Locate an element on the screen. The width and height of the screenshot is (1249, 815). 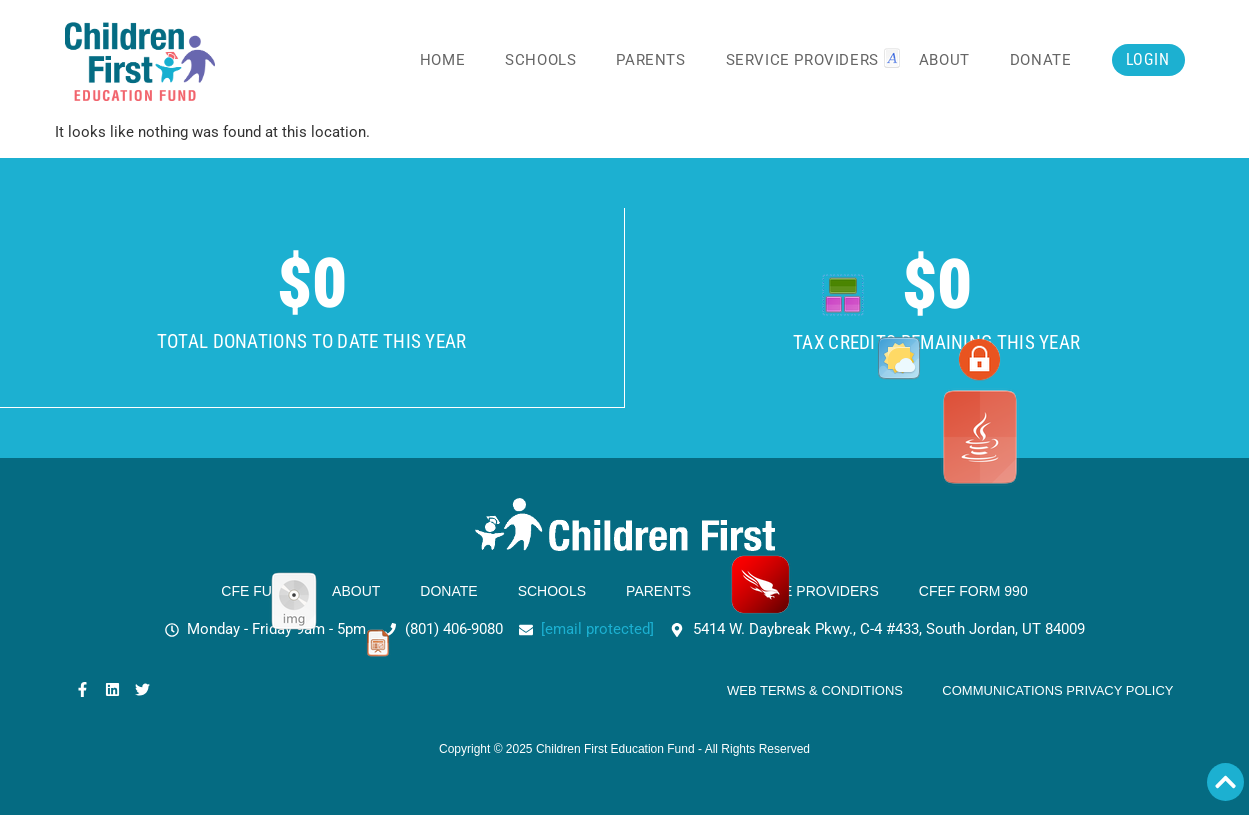
indicates a java source code file is located at coordinates (980, 437).